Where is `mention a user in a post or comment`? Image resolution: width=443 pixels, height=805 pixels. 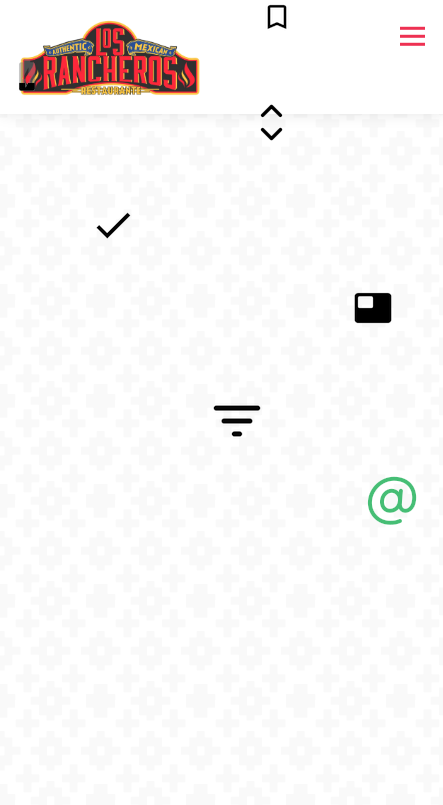 mention a user in a post or comment is located at coordinates (392, 501).